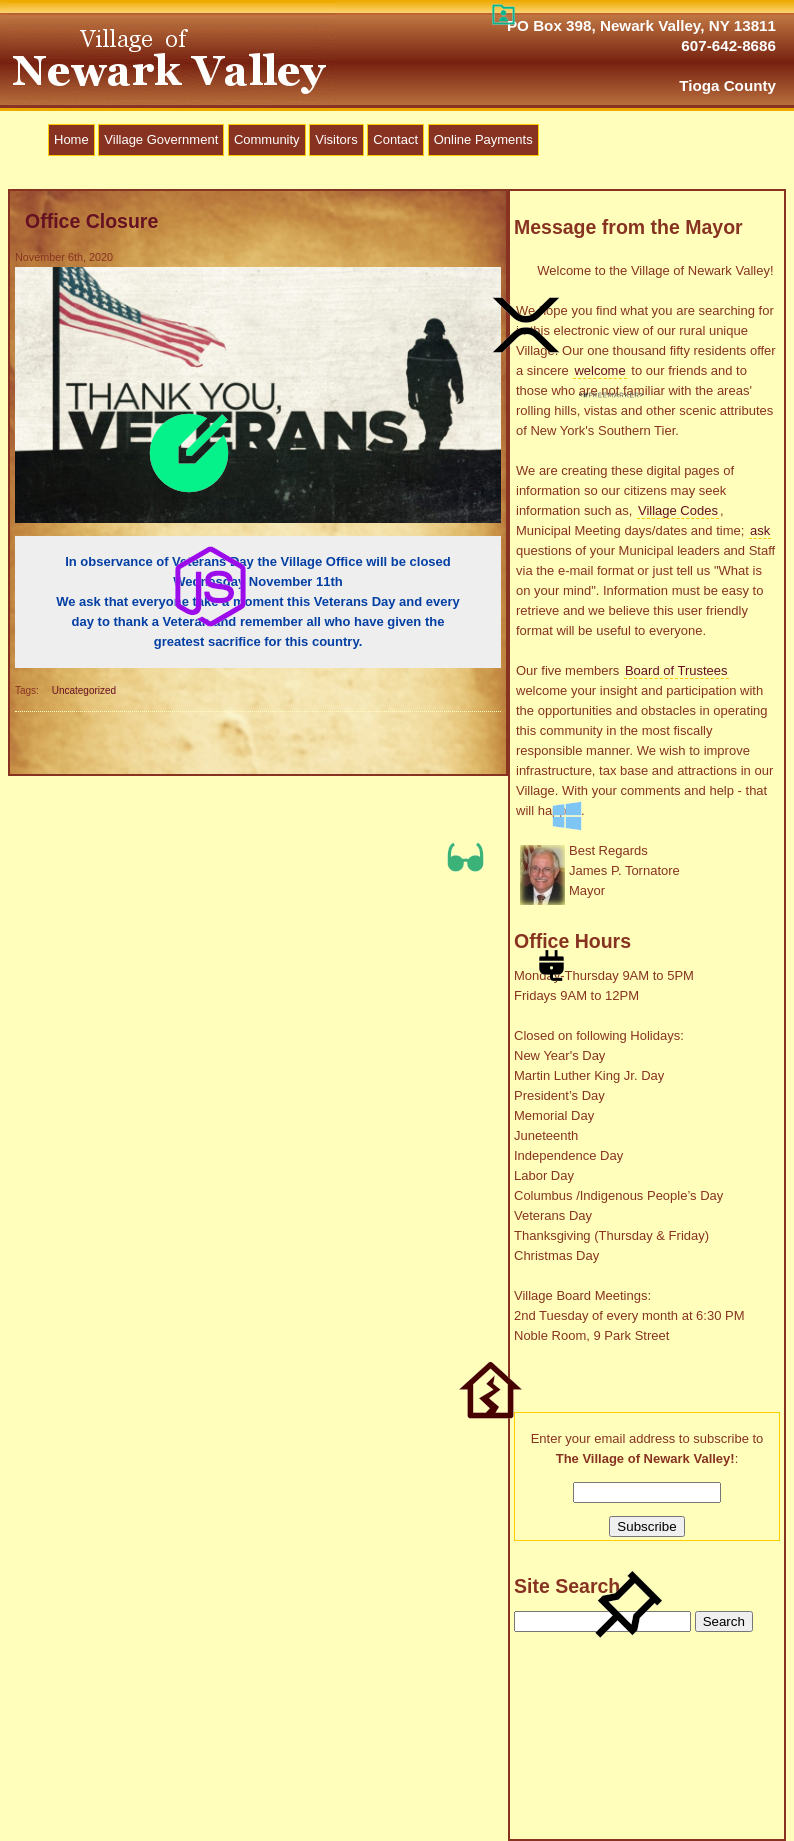 The image size is (794, 1841). I want to click on Node.js runtime environment logo, so click(210, 586).